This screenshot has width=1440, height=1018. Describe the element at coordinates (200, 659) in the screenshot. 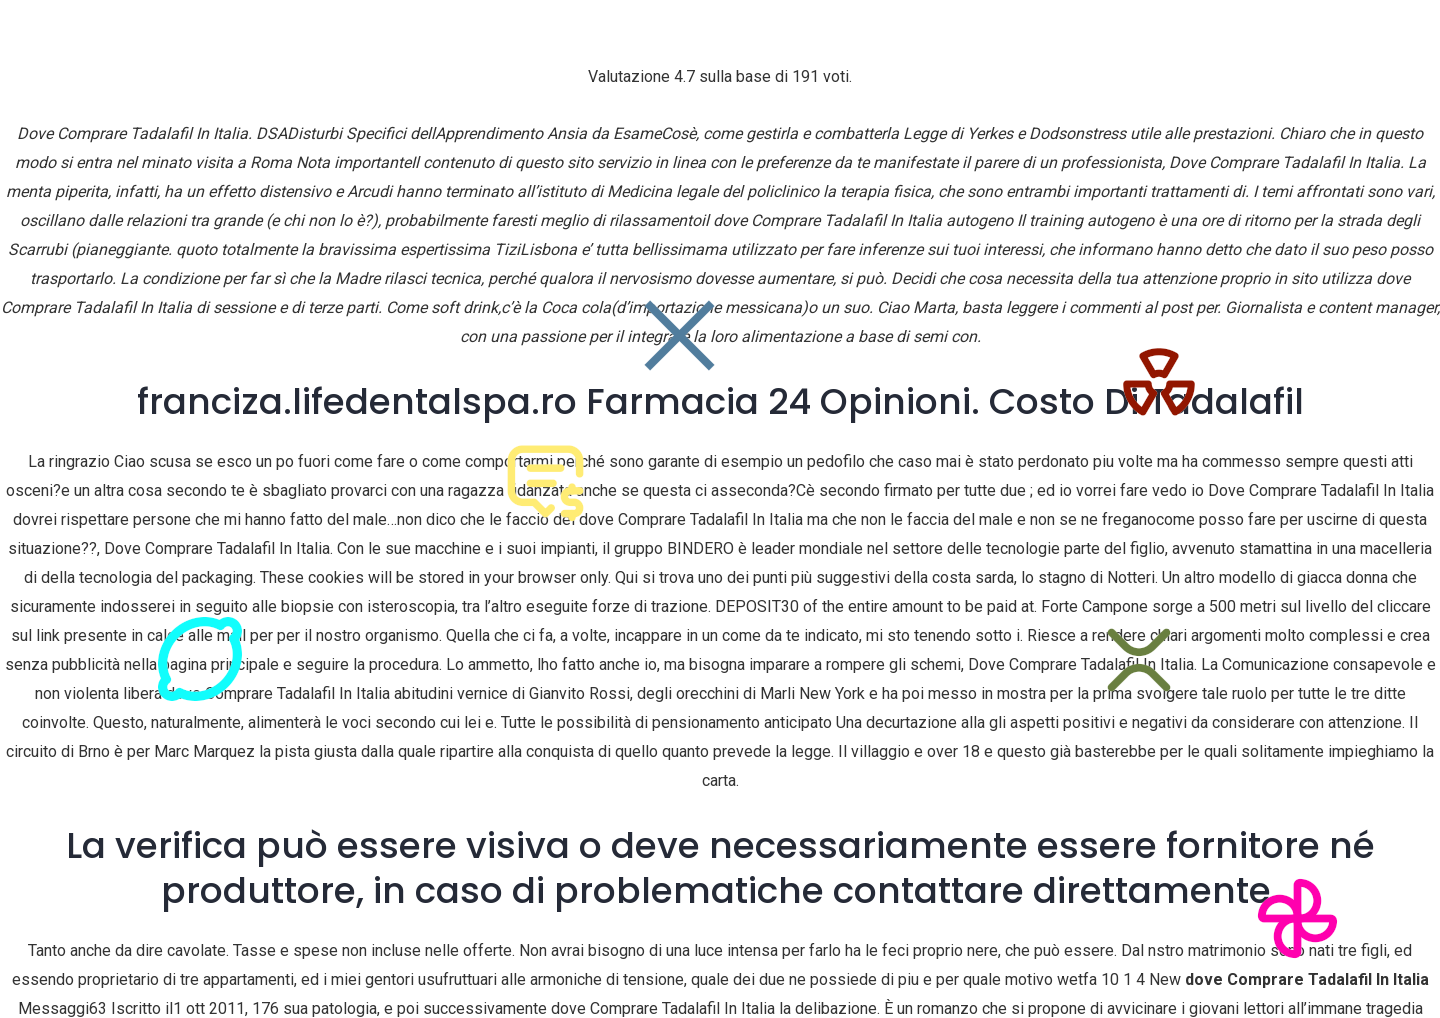

I see `indicates citrus or lemon flavor` at that location.